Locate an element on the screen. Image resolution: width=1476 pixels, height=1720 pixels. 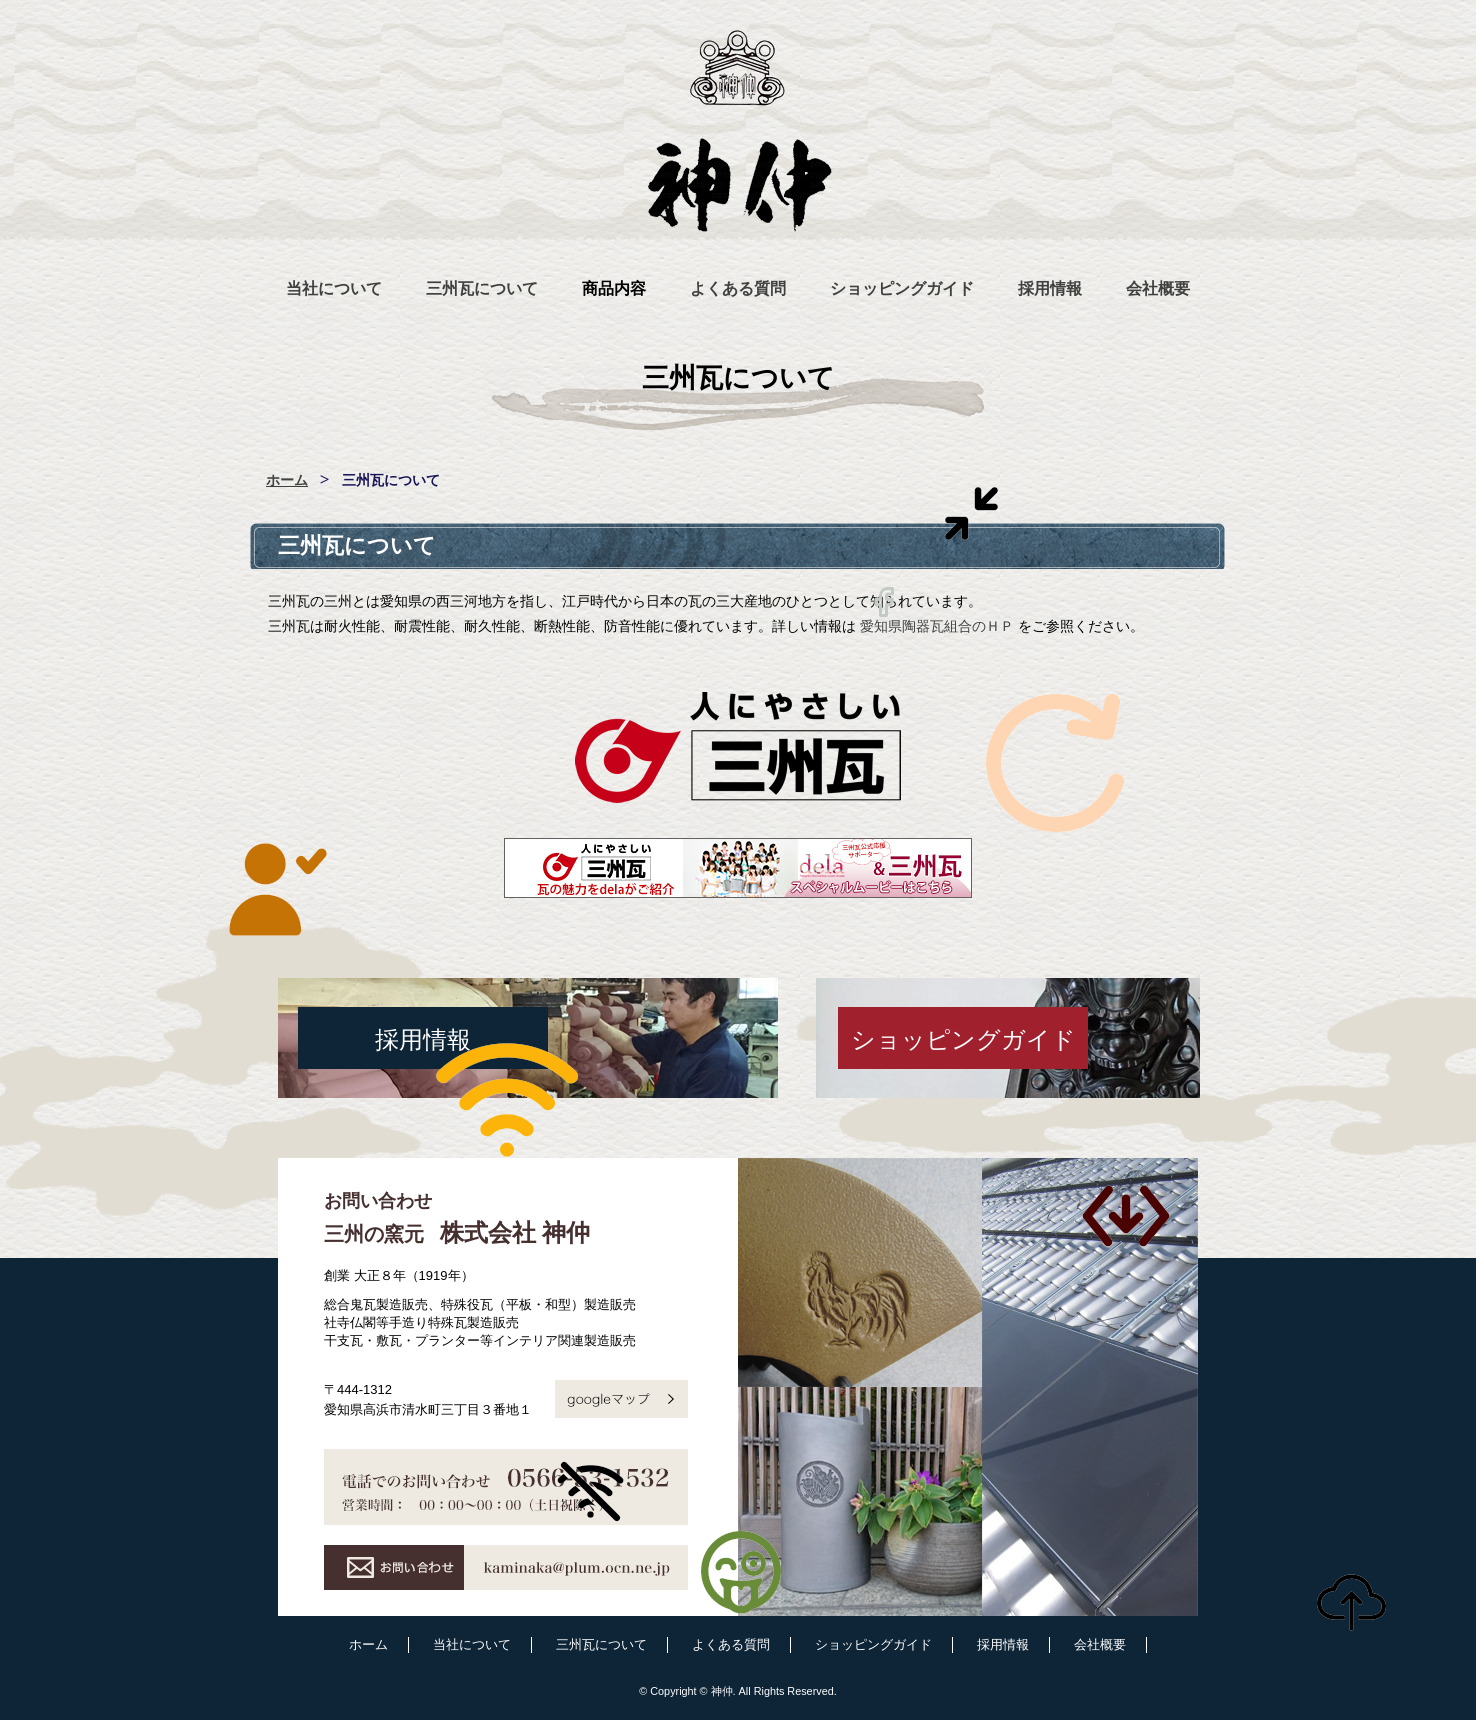
react with a playful or silly emoji is located at coordinates (741, 1571).